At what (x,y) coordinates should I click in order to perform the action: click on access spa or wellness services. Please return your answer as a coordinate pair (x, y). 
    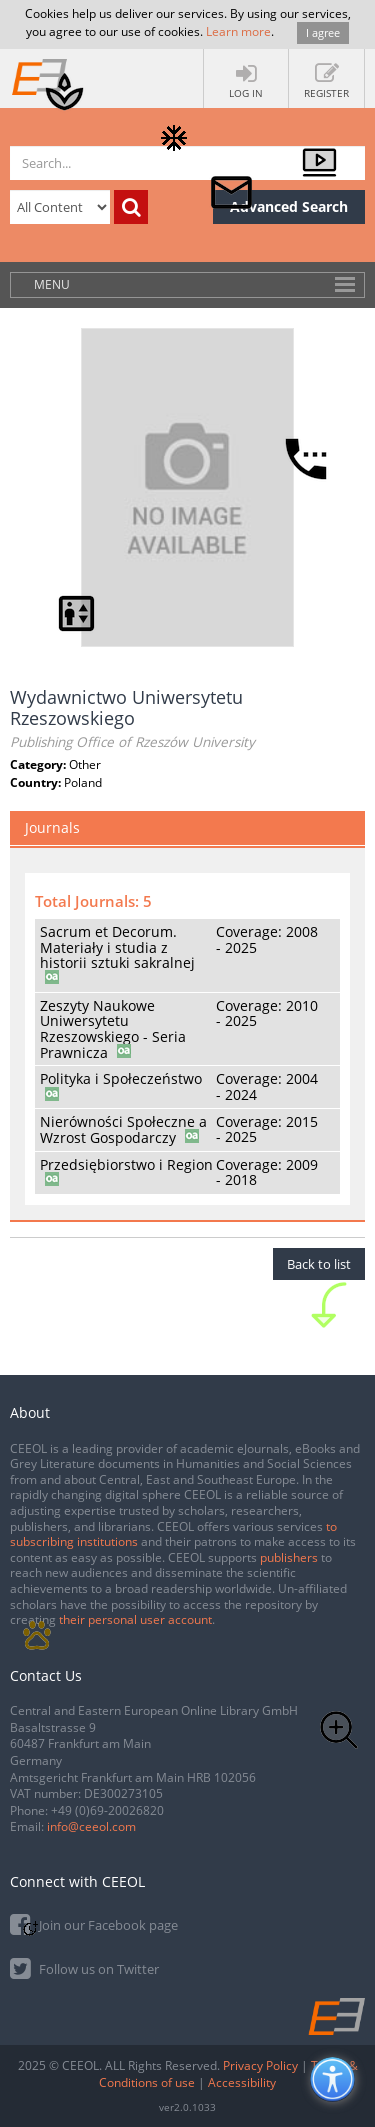
    Looking at the image, I should click on (64, 91).